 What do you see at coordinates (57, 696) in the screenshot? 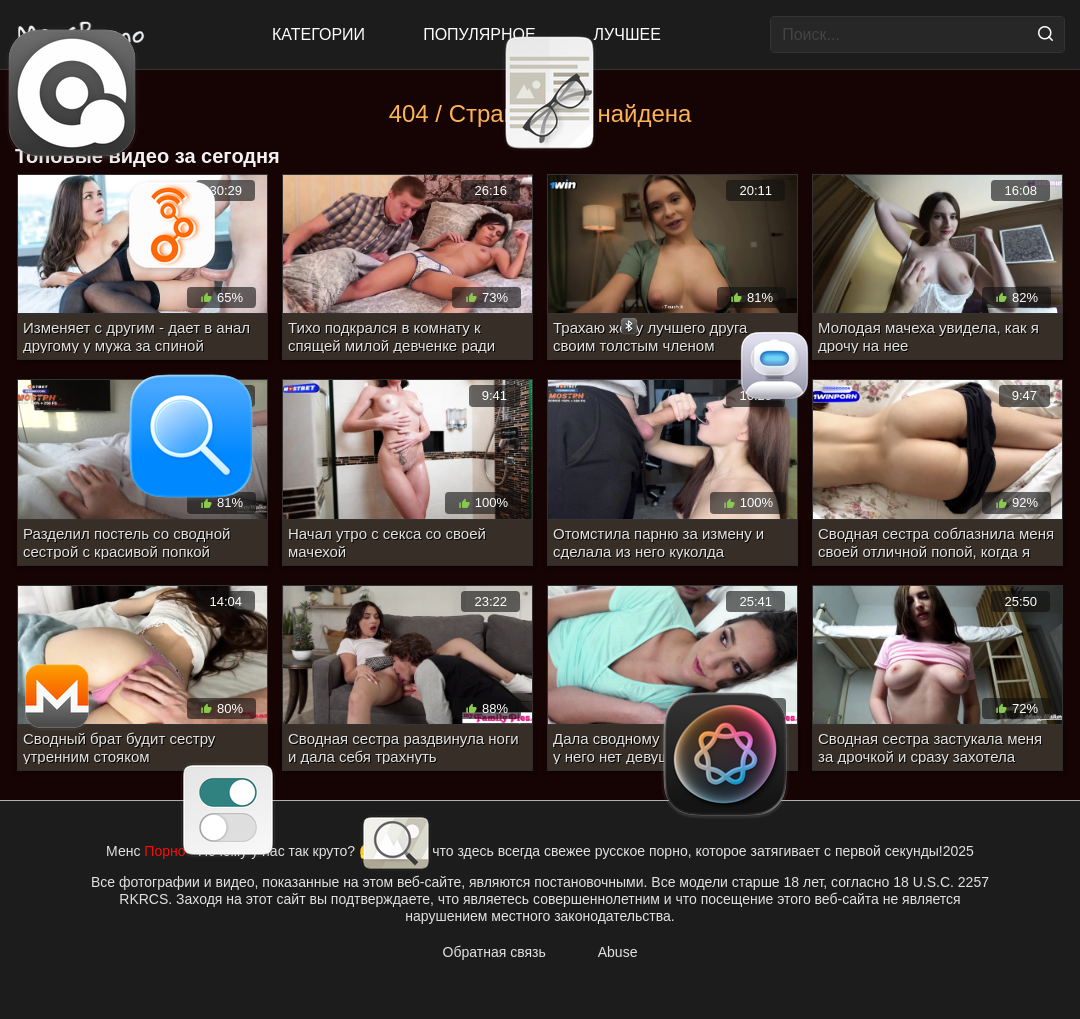
I see `open the Monero cryptocurrency wallet app` at bounding box center [57, 696].